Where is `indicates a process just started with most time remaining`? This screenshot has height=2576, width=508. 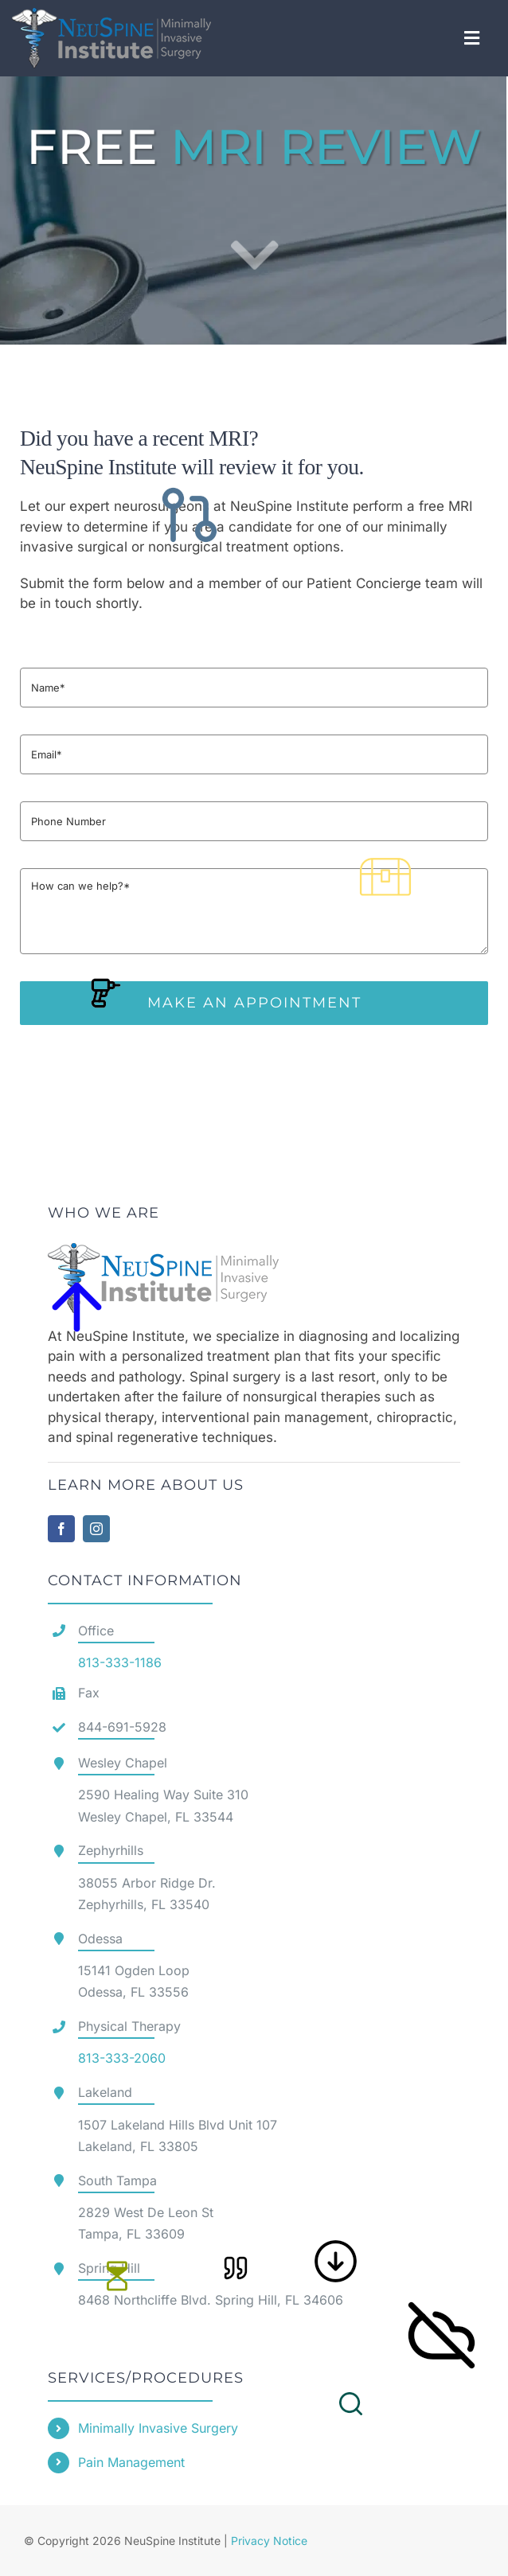 indicates a process just started with most time remaining is located at coordinates (117, 2276).